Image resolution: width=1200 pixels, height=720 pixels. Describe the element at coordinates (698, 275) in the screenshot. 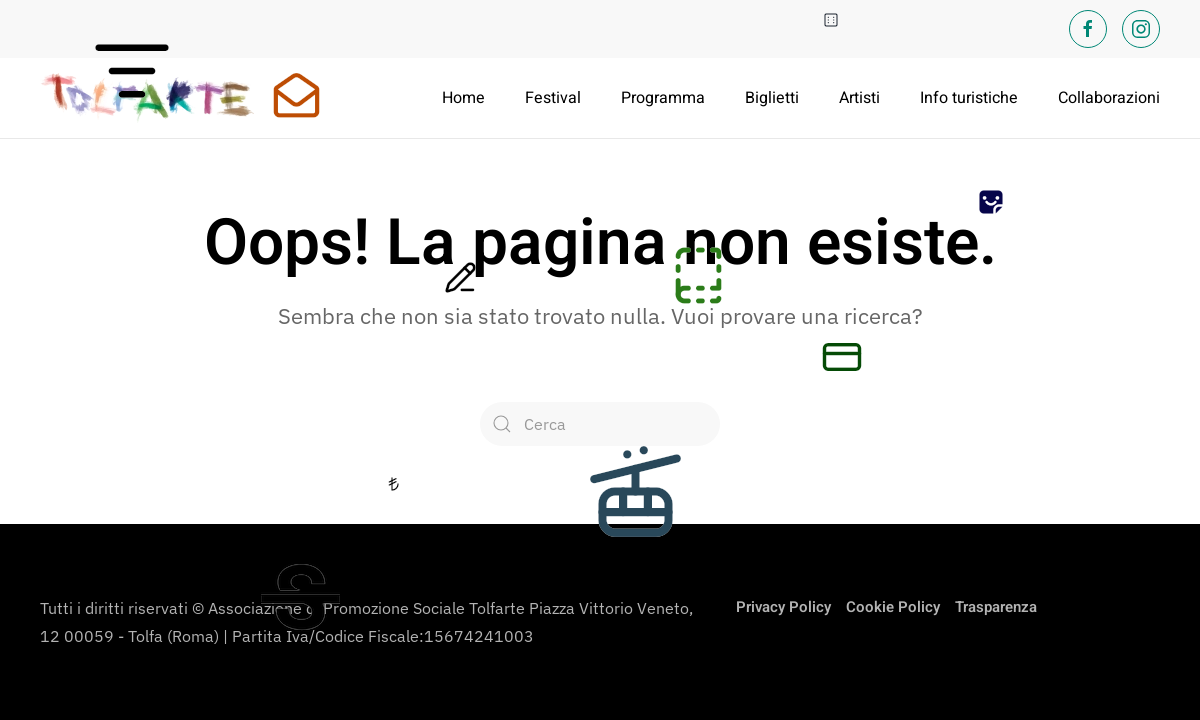

I see `draft or unpublished document` at that location.